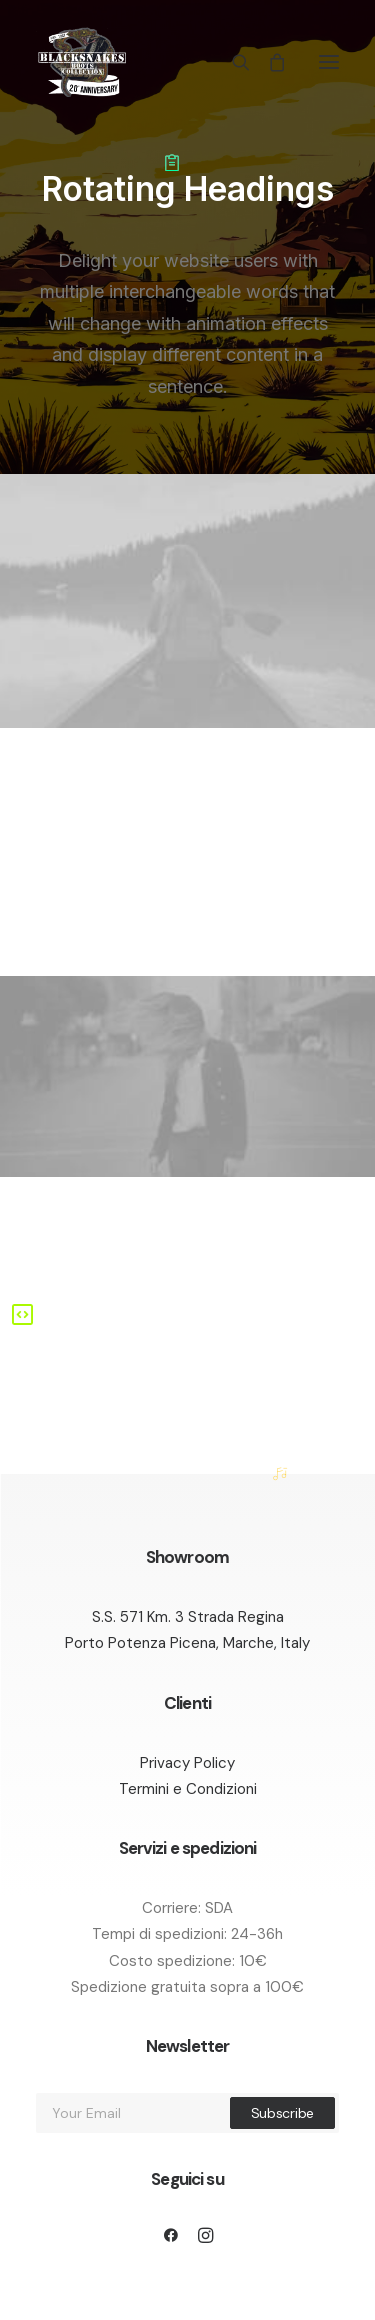 The height and width of the screenshot is (2320, 375). I want to click on view source code, so click(22, 1314).